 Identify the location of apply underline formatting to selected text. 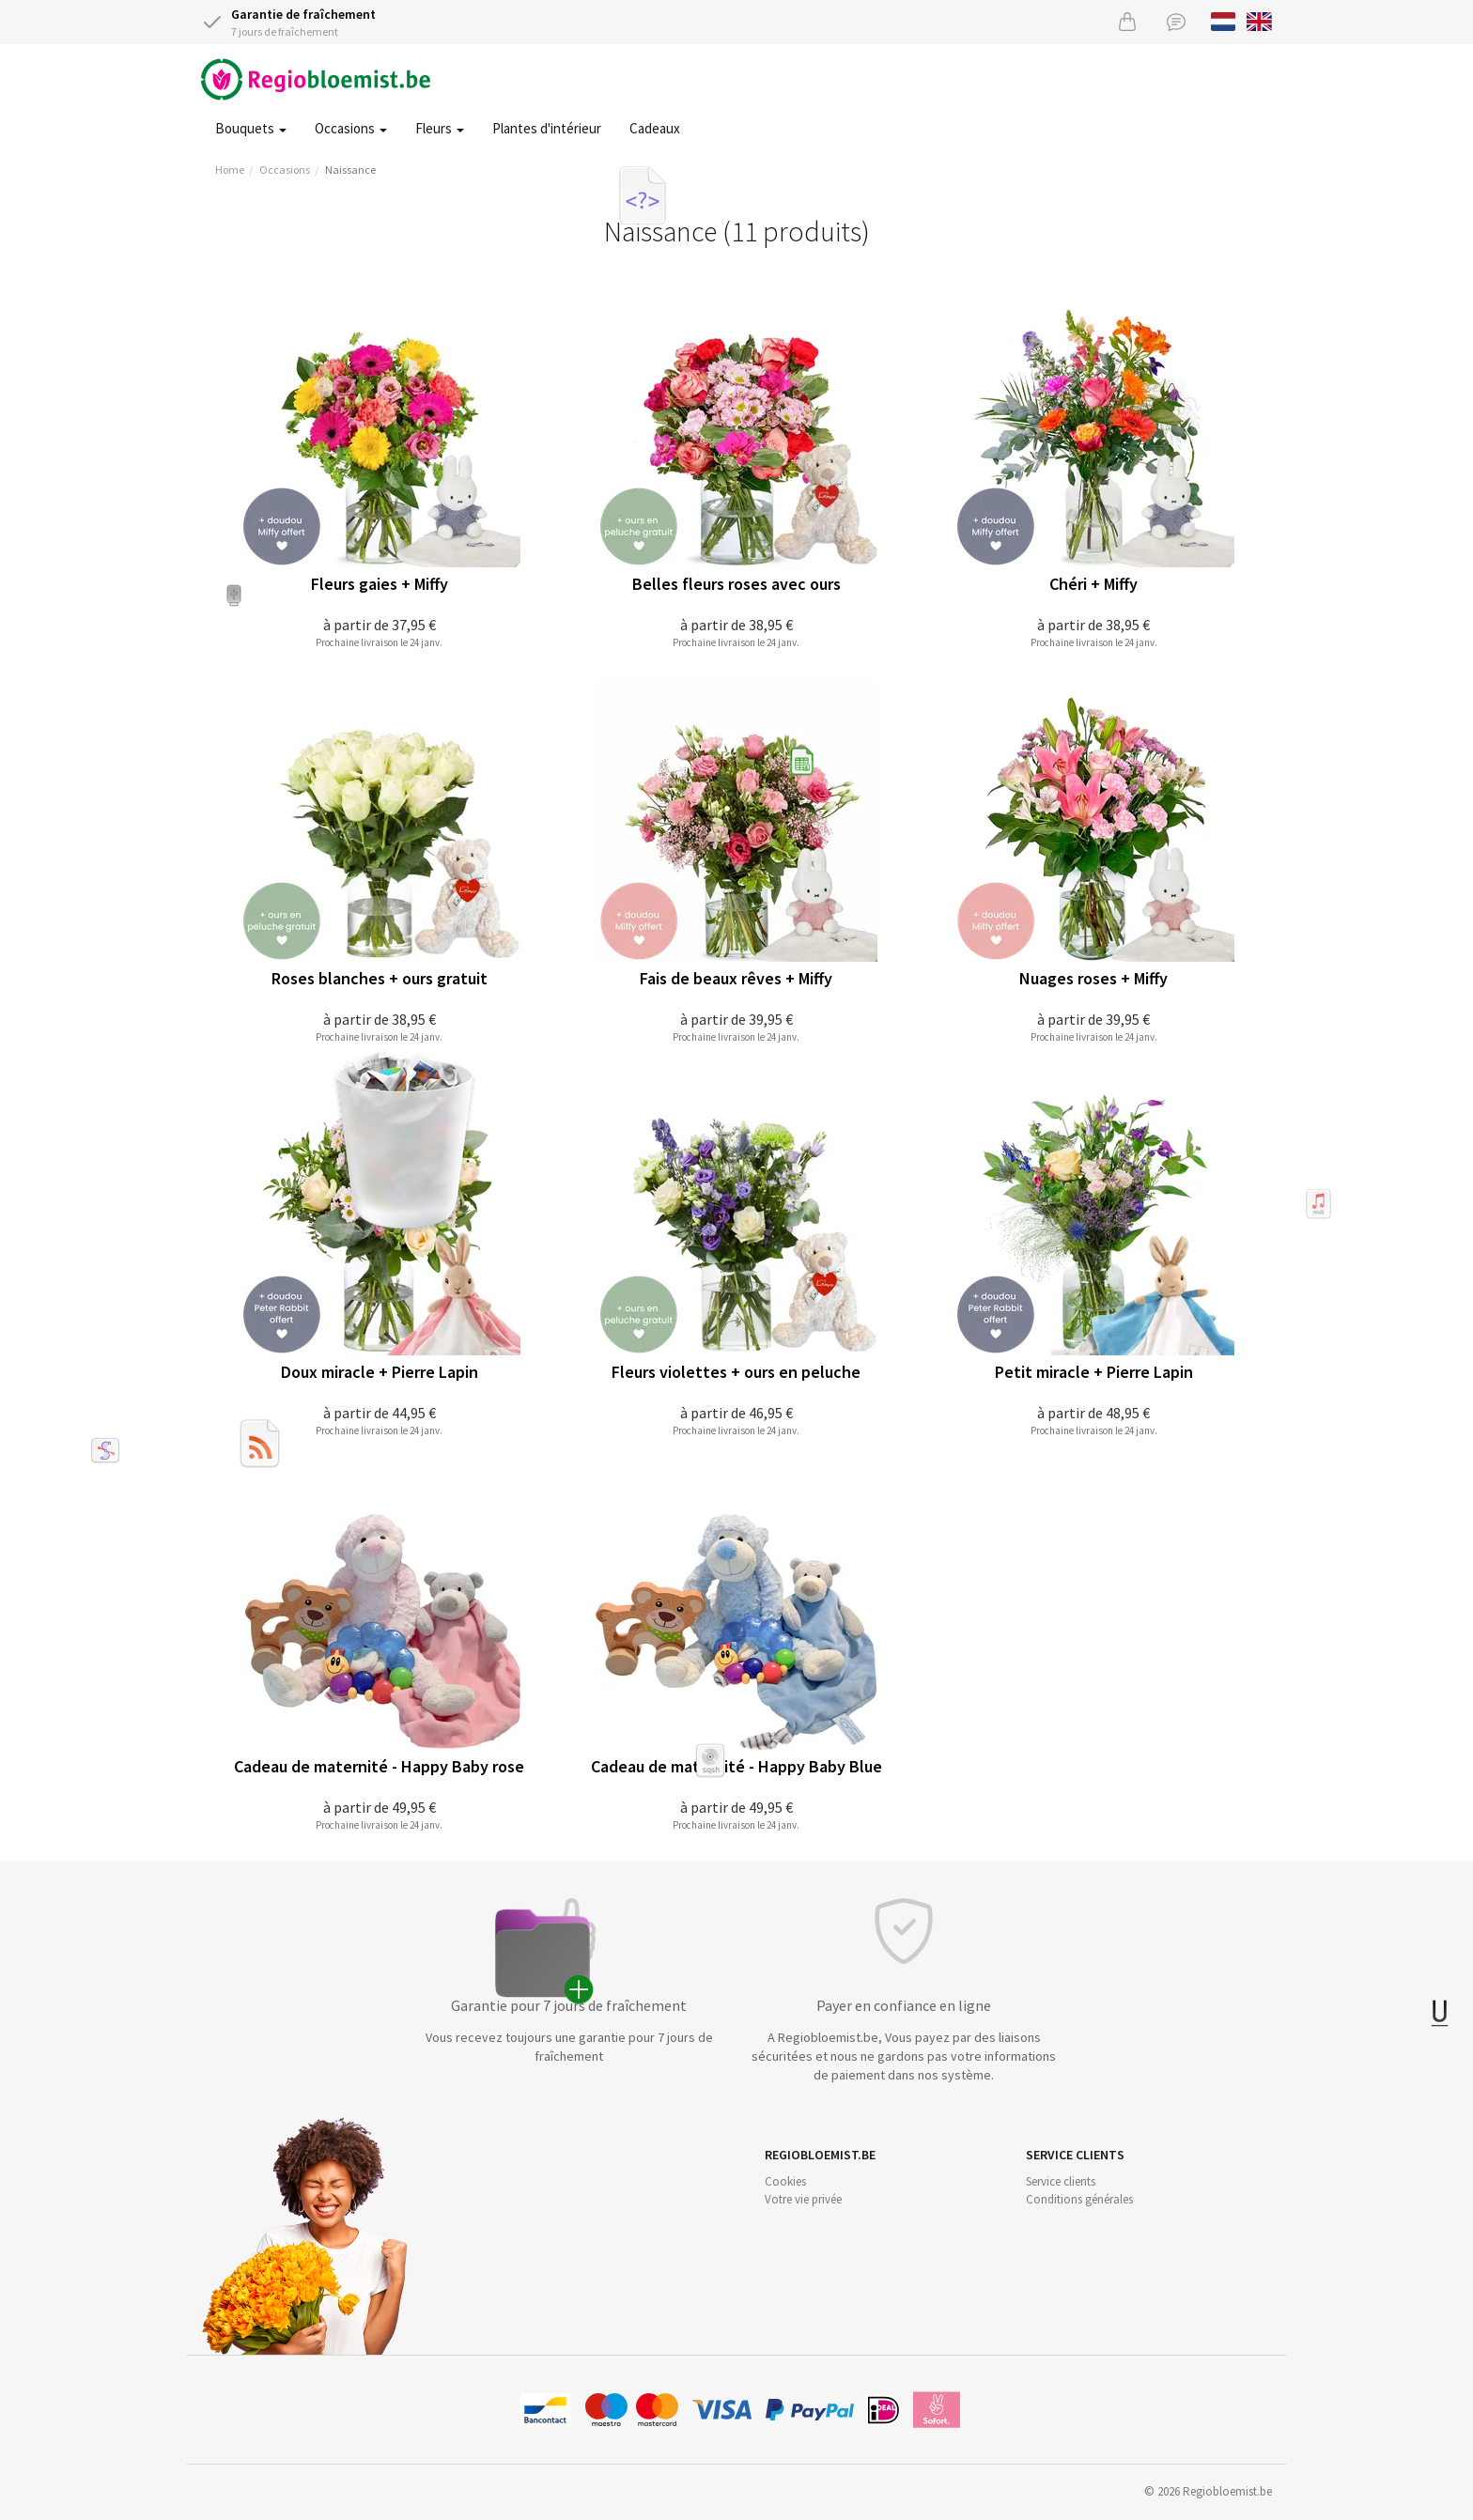
(1439, 2013).